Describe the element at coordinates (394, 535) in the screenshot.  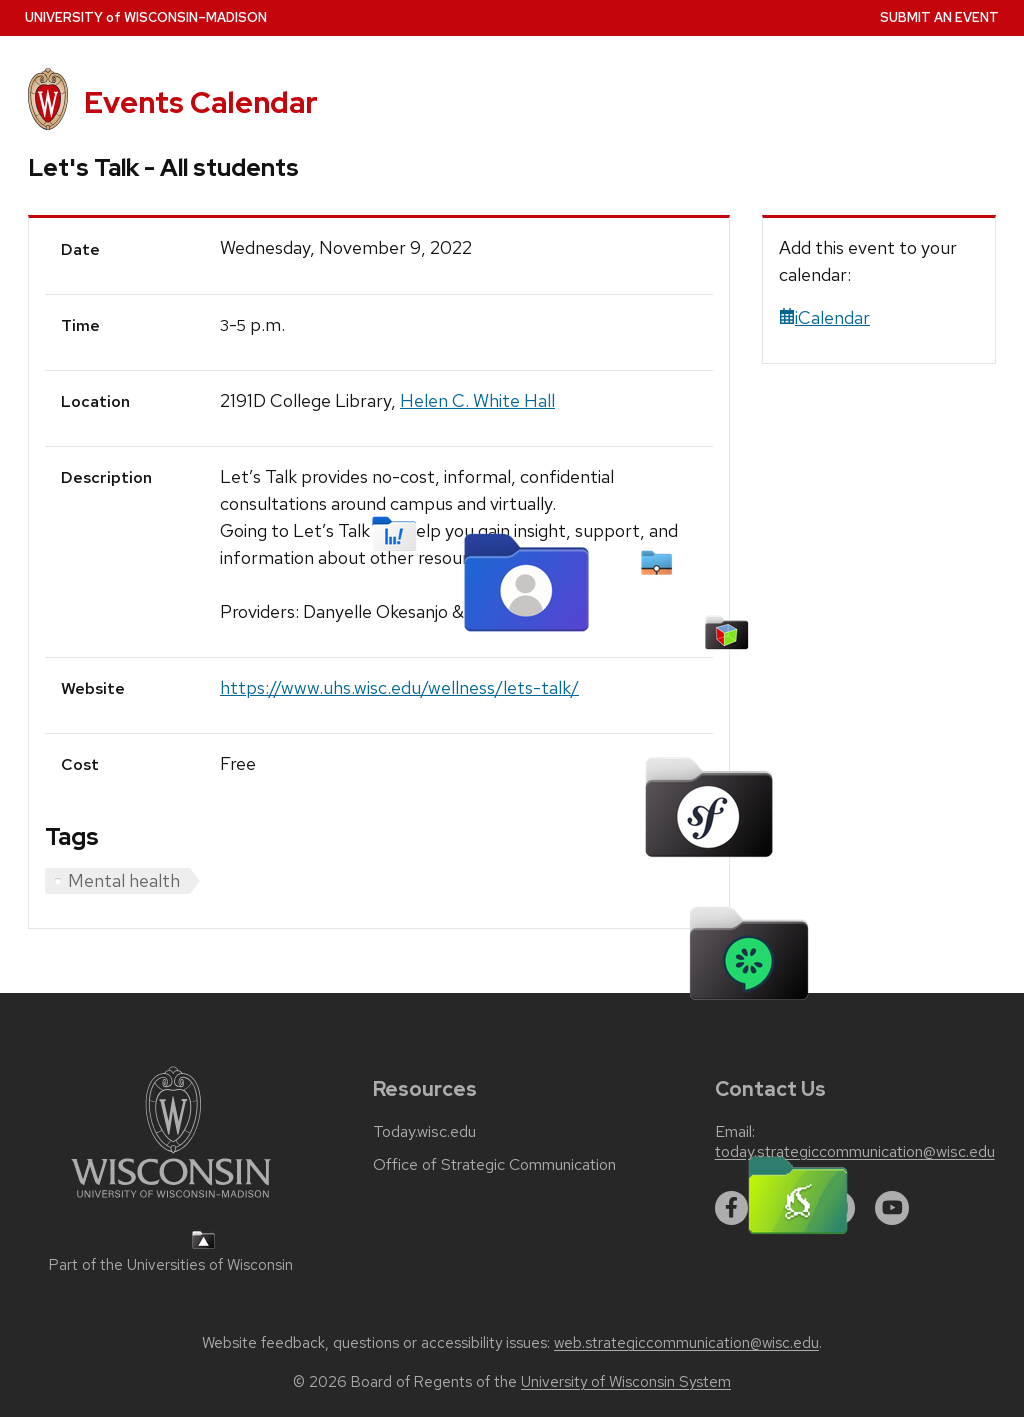
I see `open 4k downloader files folder` at that location.